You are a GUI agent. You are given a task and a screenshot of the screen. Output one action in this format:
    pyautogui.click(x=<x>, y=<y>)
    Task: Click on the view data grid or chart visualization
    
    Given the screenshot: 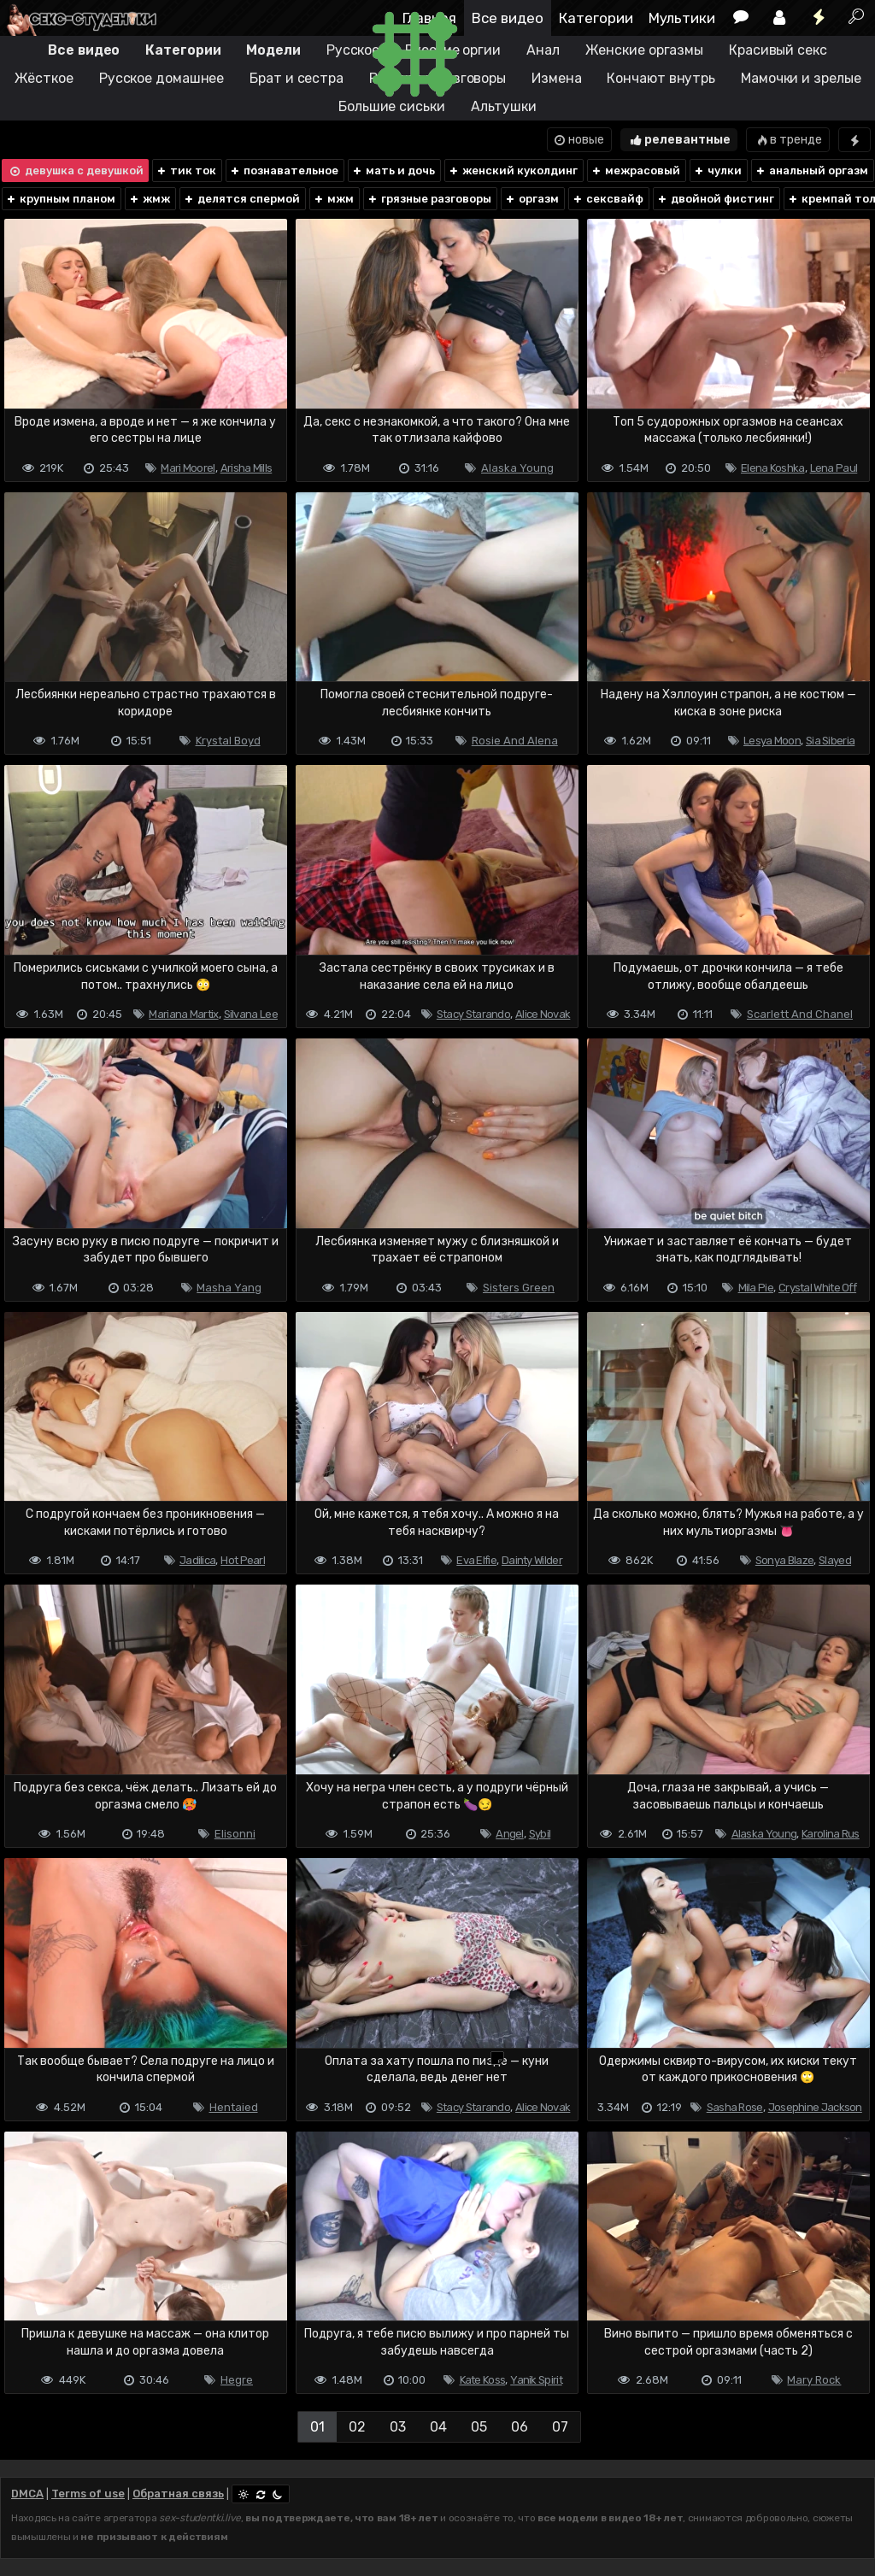 What is the action you would take?
    pyautogui.click(x=414, y=54)
    